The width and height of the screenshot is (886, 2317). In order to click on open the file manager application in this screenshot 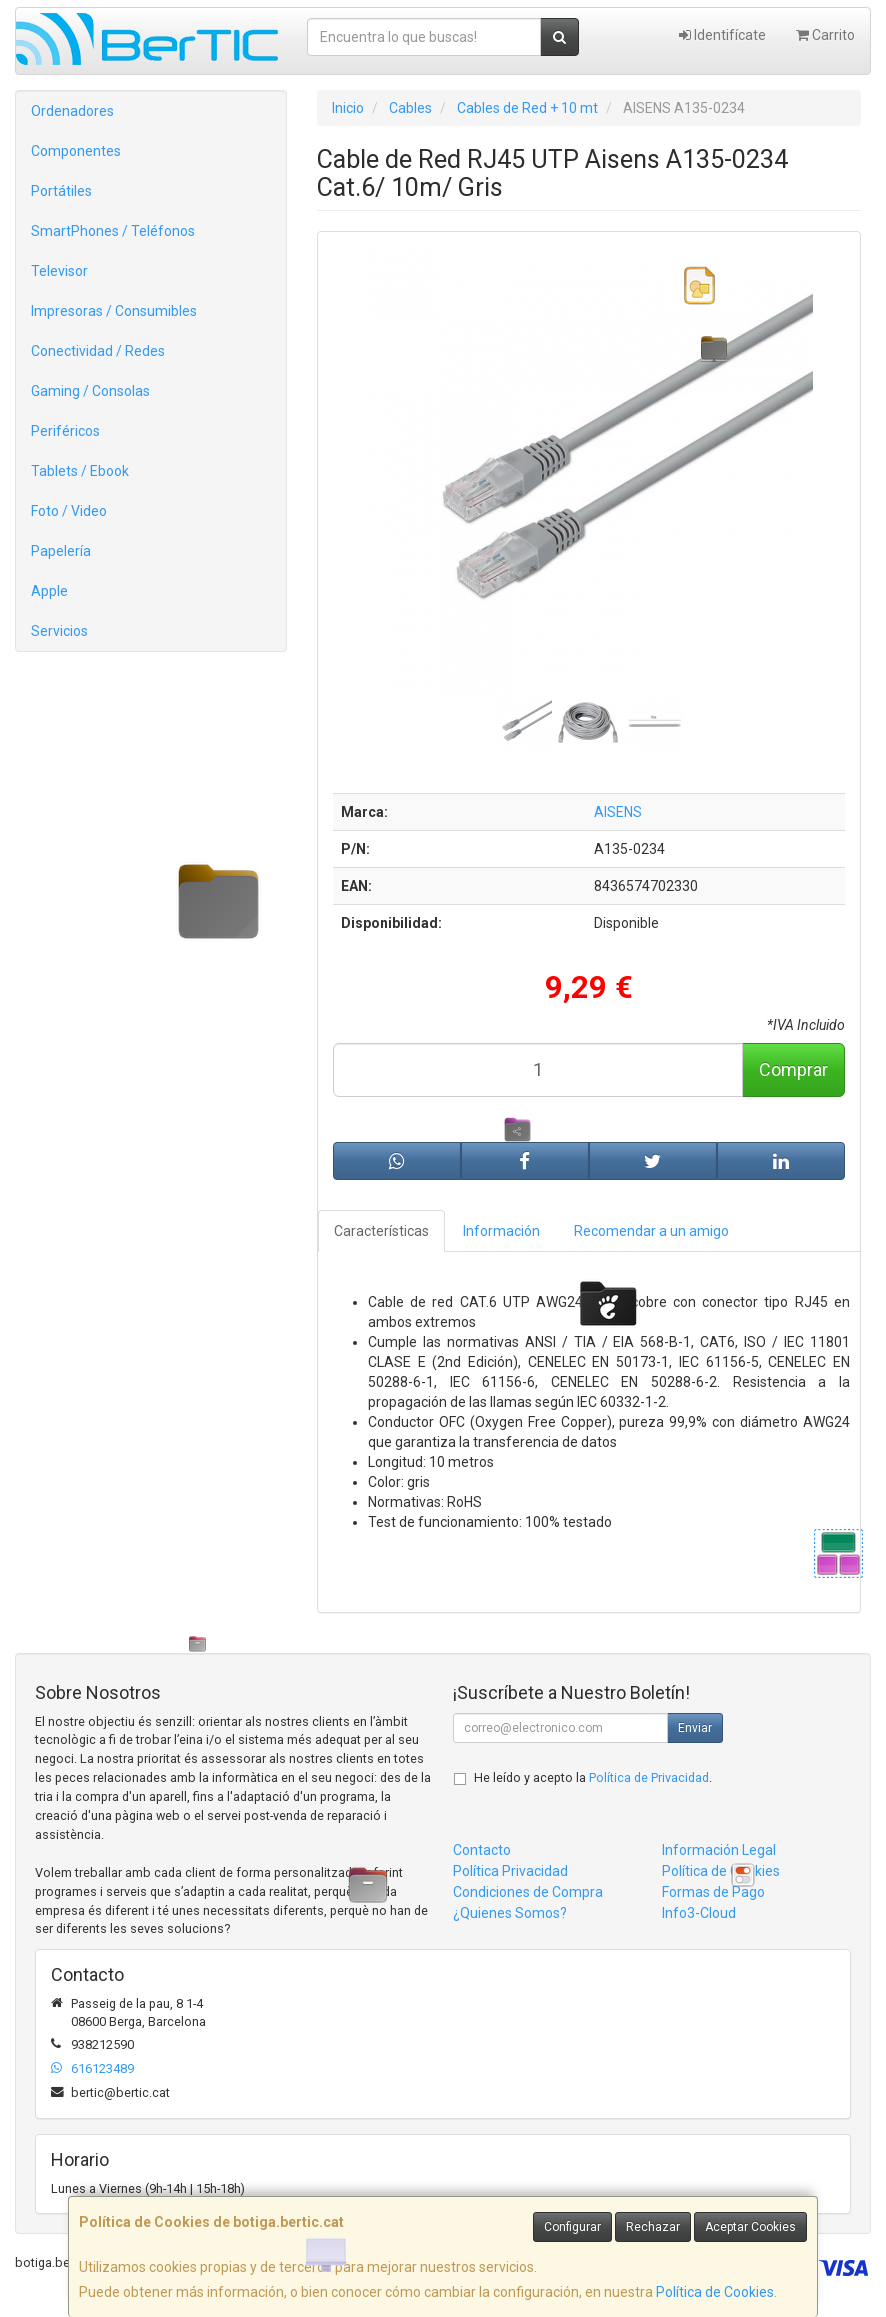, I will do `click(197, 1643)`.